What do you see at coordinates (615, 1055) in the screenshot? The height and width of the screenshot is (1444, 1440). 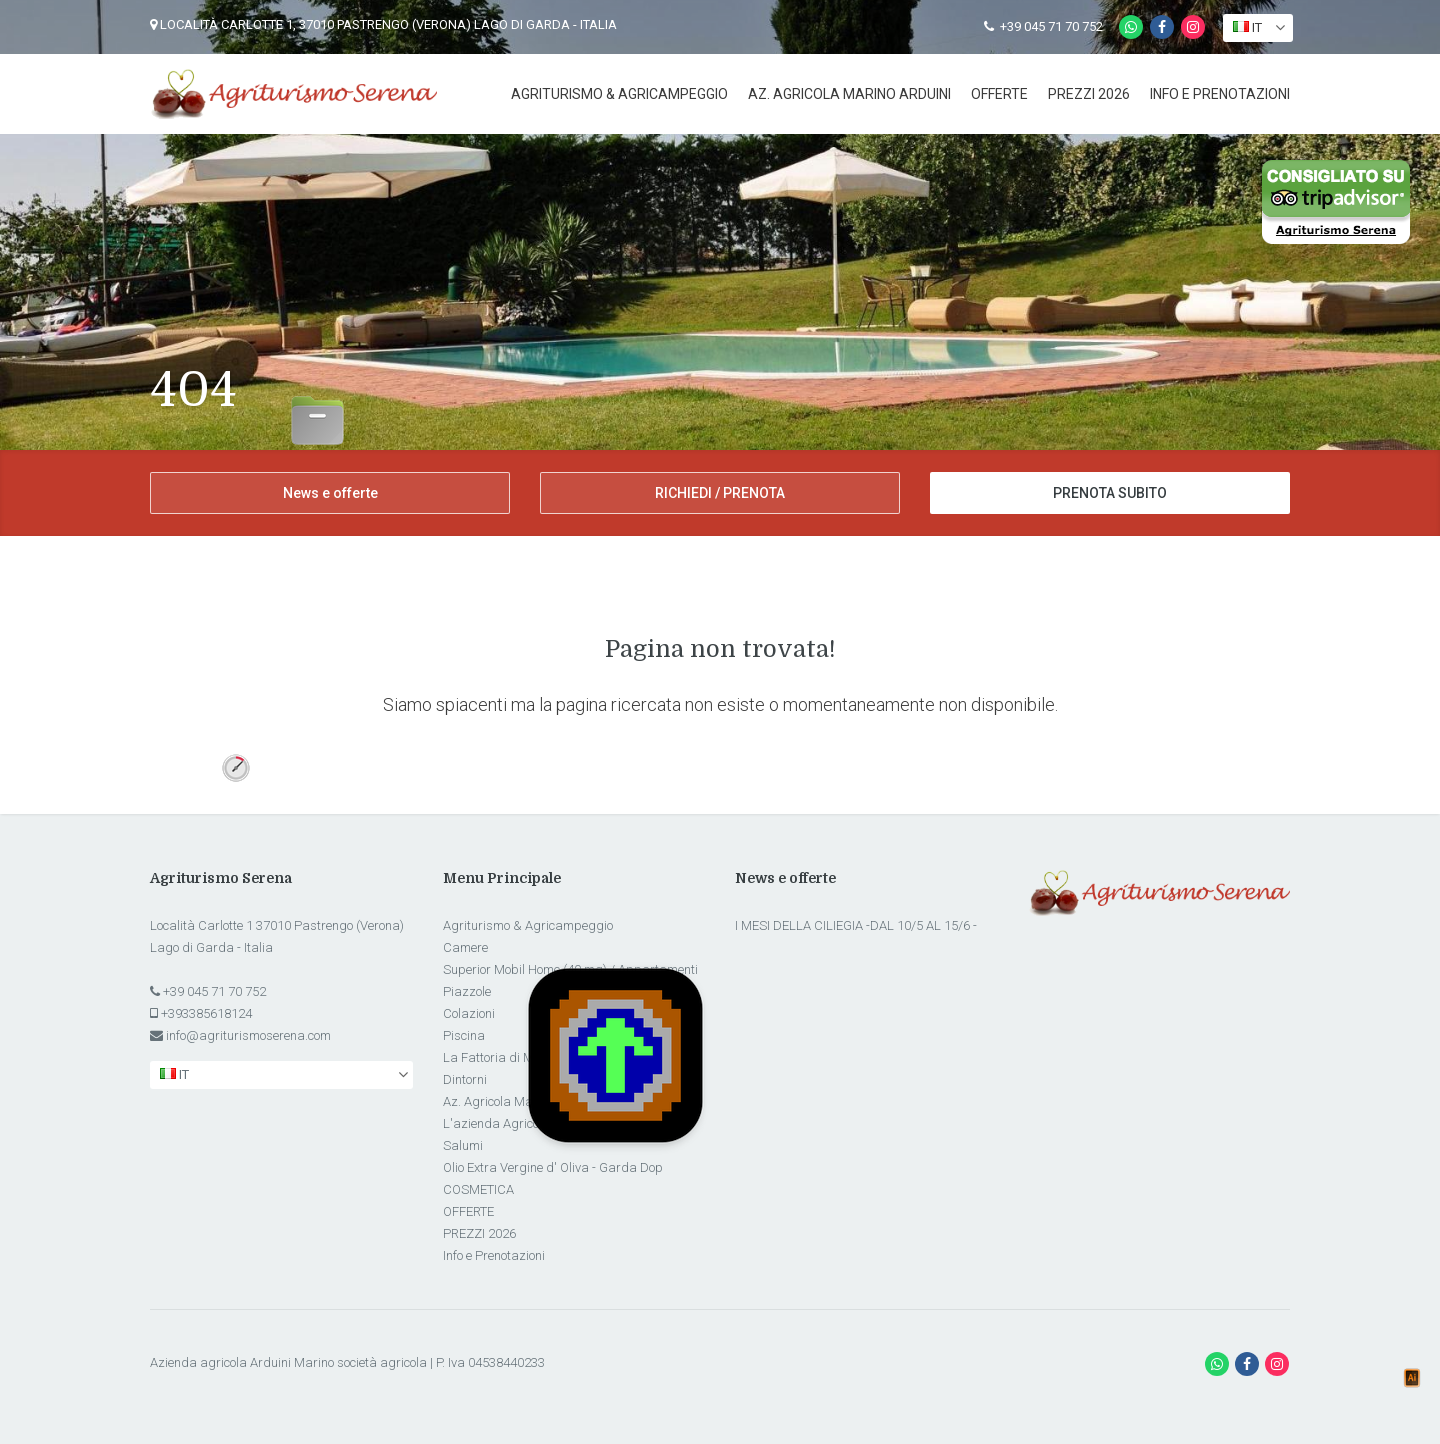 I see `launch the AAAAXY puzzle game` at bounding box center [615, 1055].